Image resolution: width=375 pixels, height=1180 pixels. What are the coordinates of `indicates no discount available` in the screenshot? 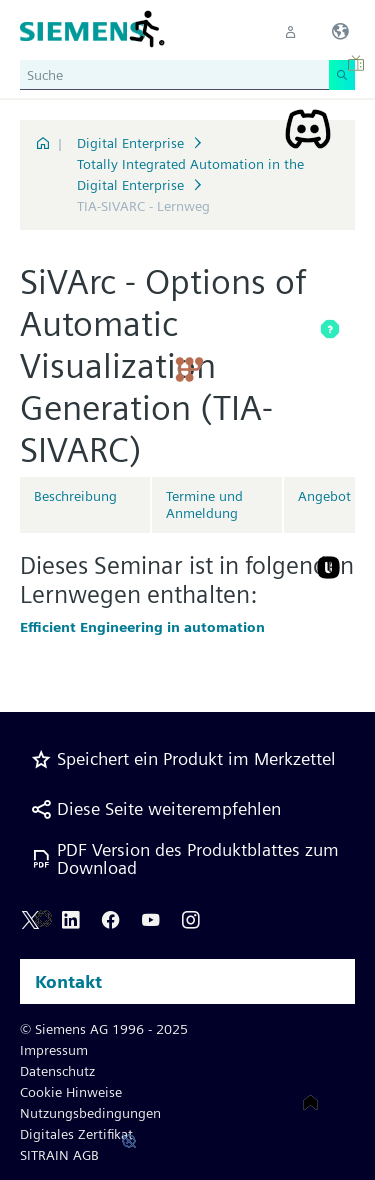 It's located at (129, 1141).